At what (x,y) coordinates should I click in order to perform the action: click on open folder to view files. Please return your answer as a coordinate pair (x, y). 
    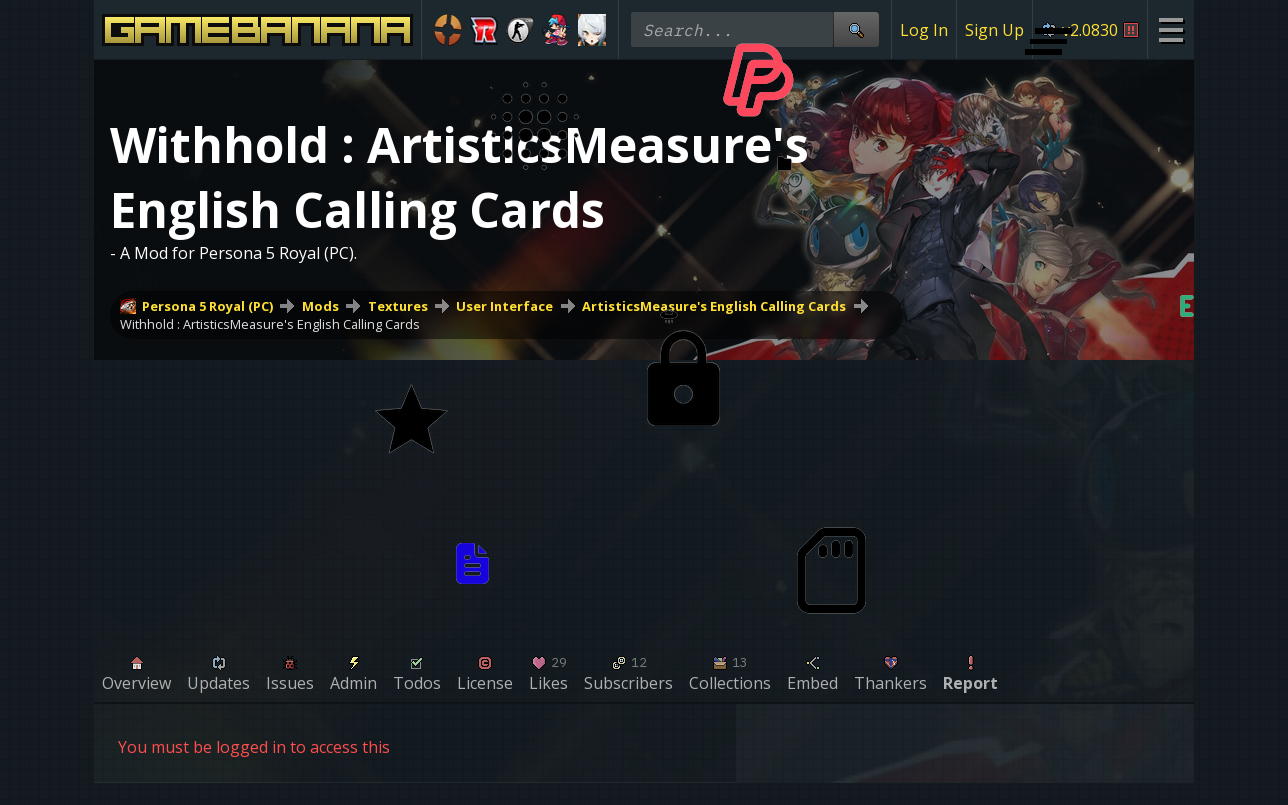
    Looking at the image, I should click on (784, 163).